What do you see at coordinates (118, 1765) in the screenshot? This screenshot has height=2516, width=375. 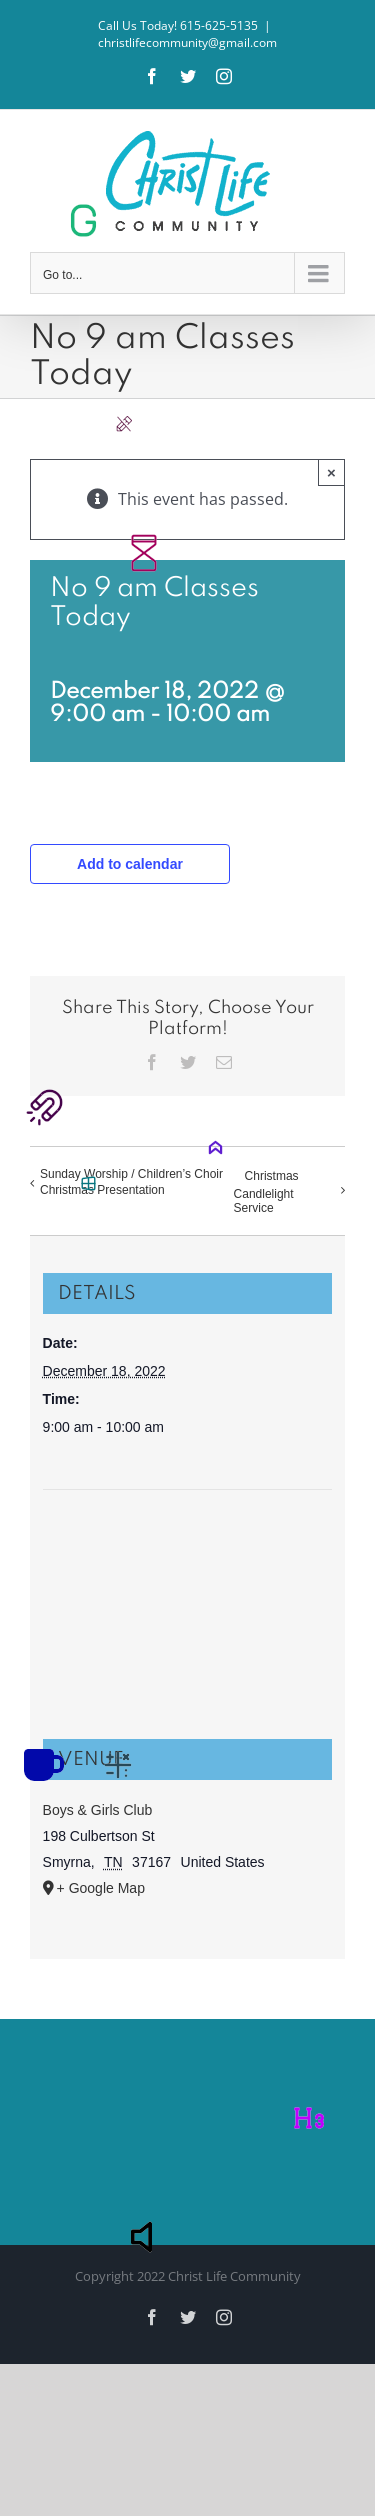 I see `open calculator or math tools` at bounding box center [118, 1765].